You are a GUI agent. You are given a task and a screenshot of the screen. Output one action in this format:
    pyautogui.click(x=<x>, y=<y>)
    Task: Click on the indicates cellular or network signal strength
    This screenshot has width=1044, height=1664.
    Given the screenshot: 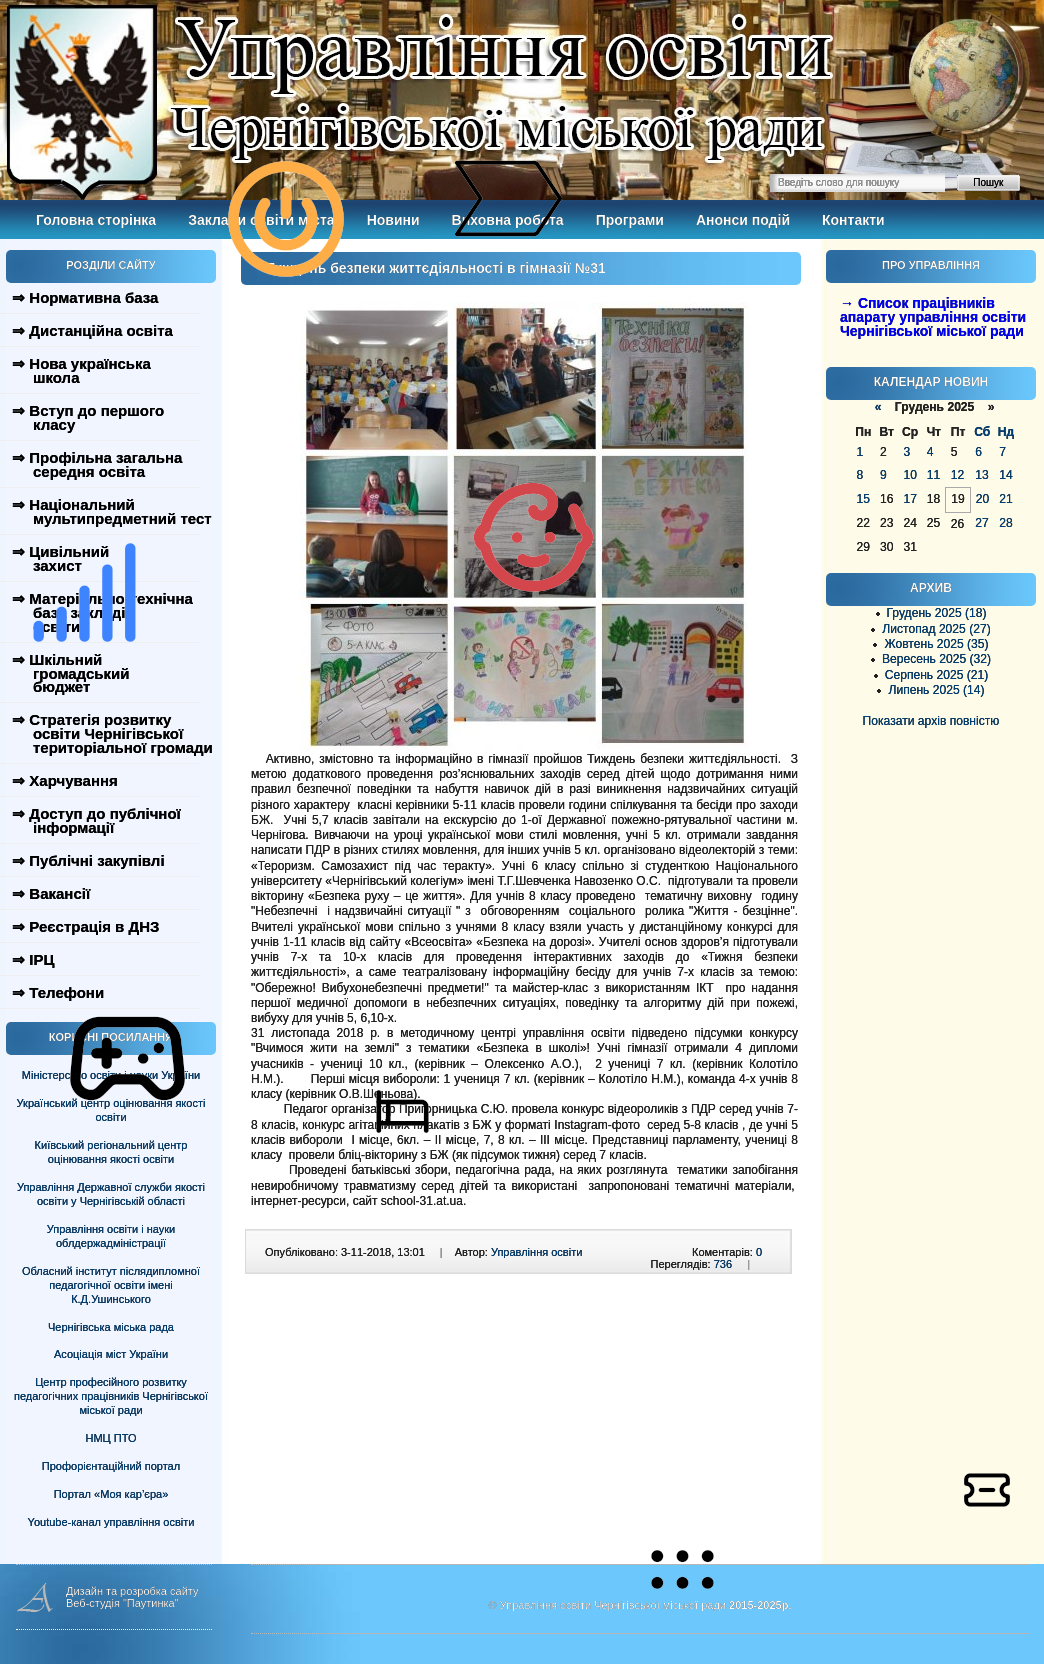 What is the action you would take?
    pyautogui.click(x=84, y=592)
    